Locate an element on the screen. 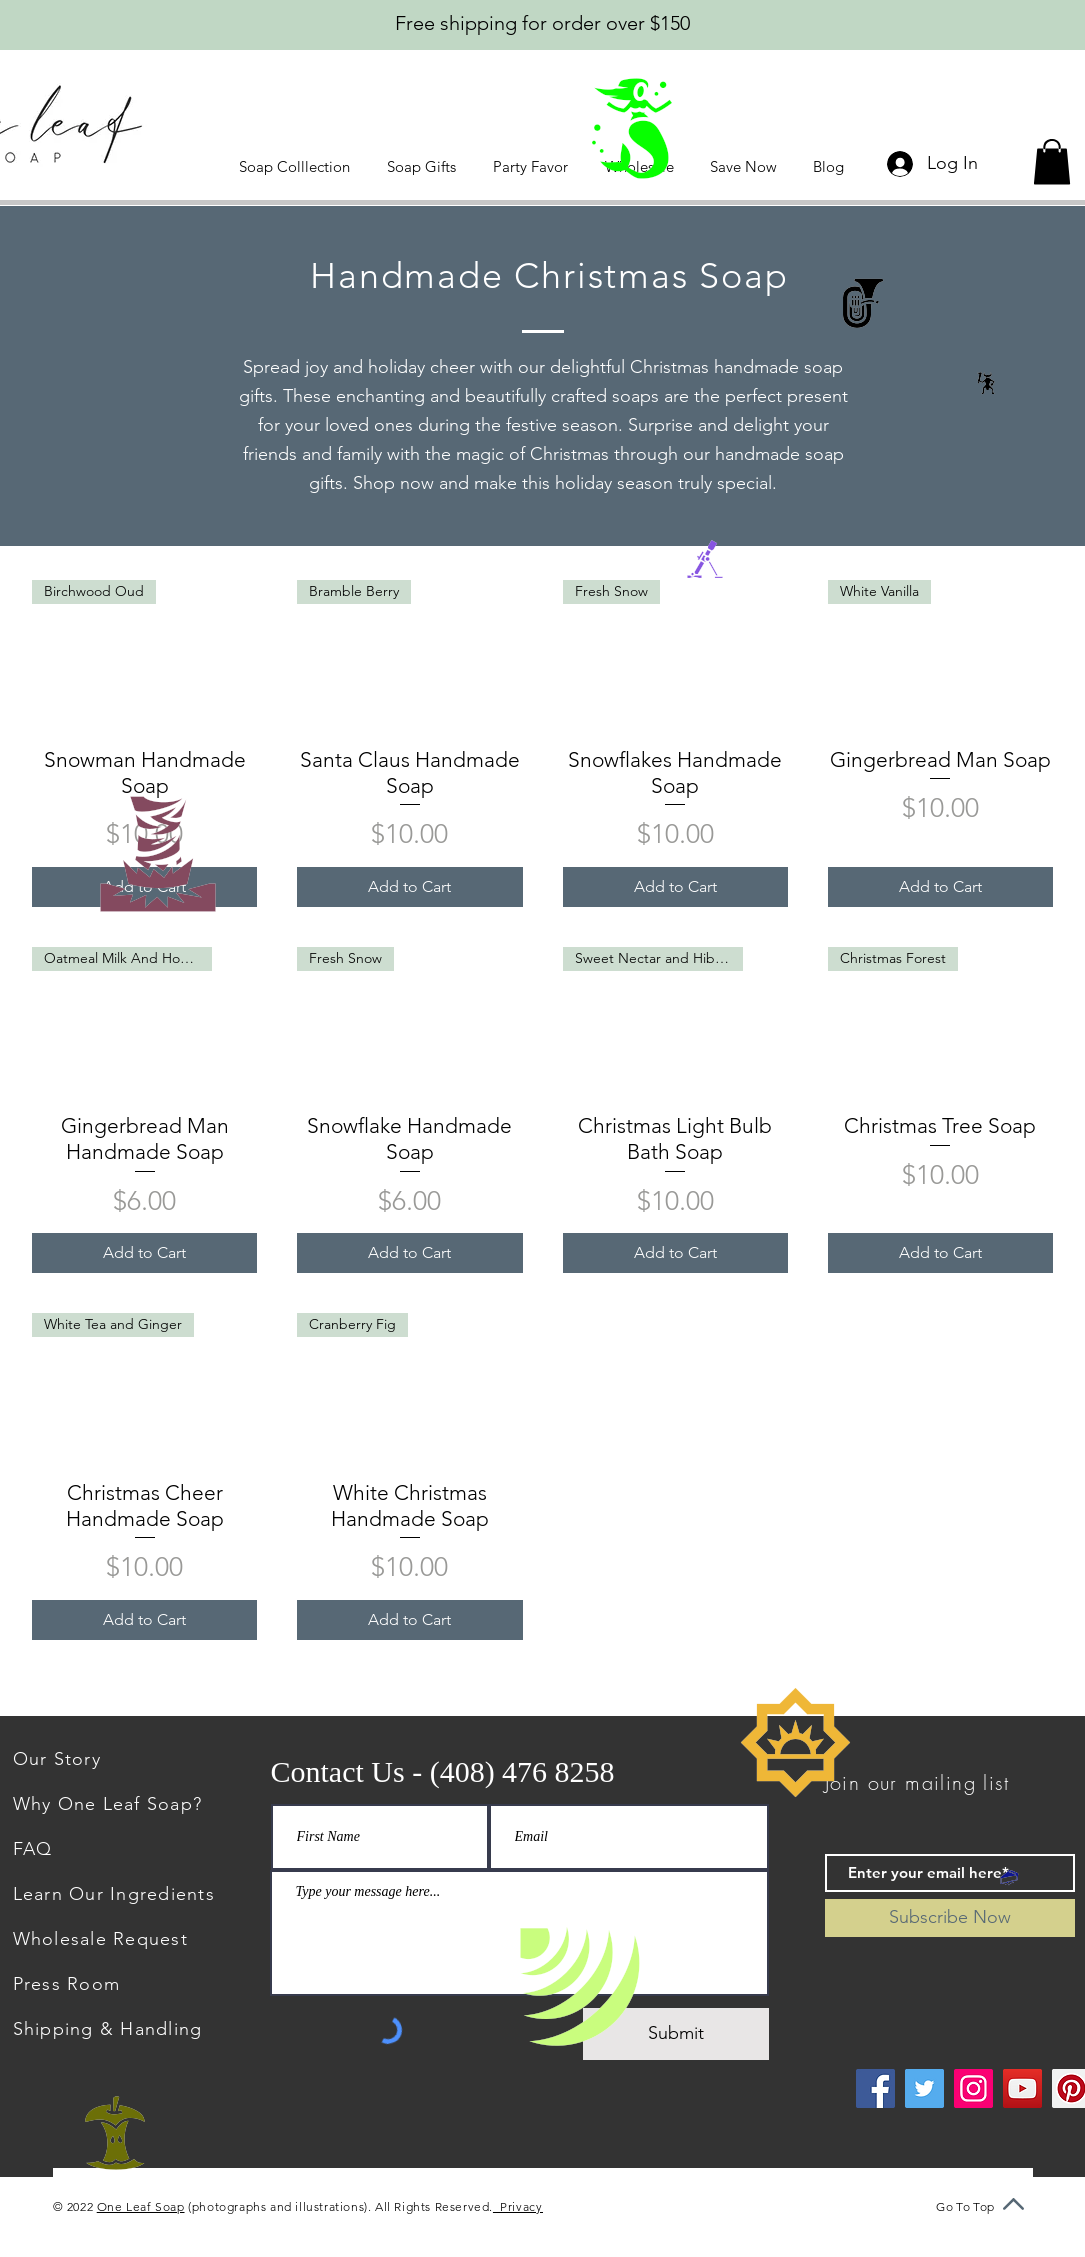  decorative badge or achievement icon is located at coordinates (795, 1742).